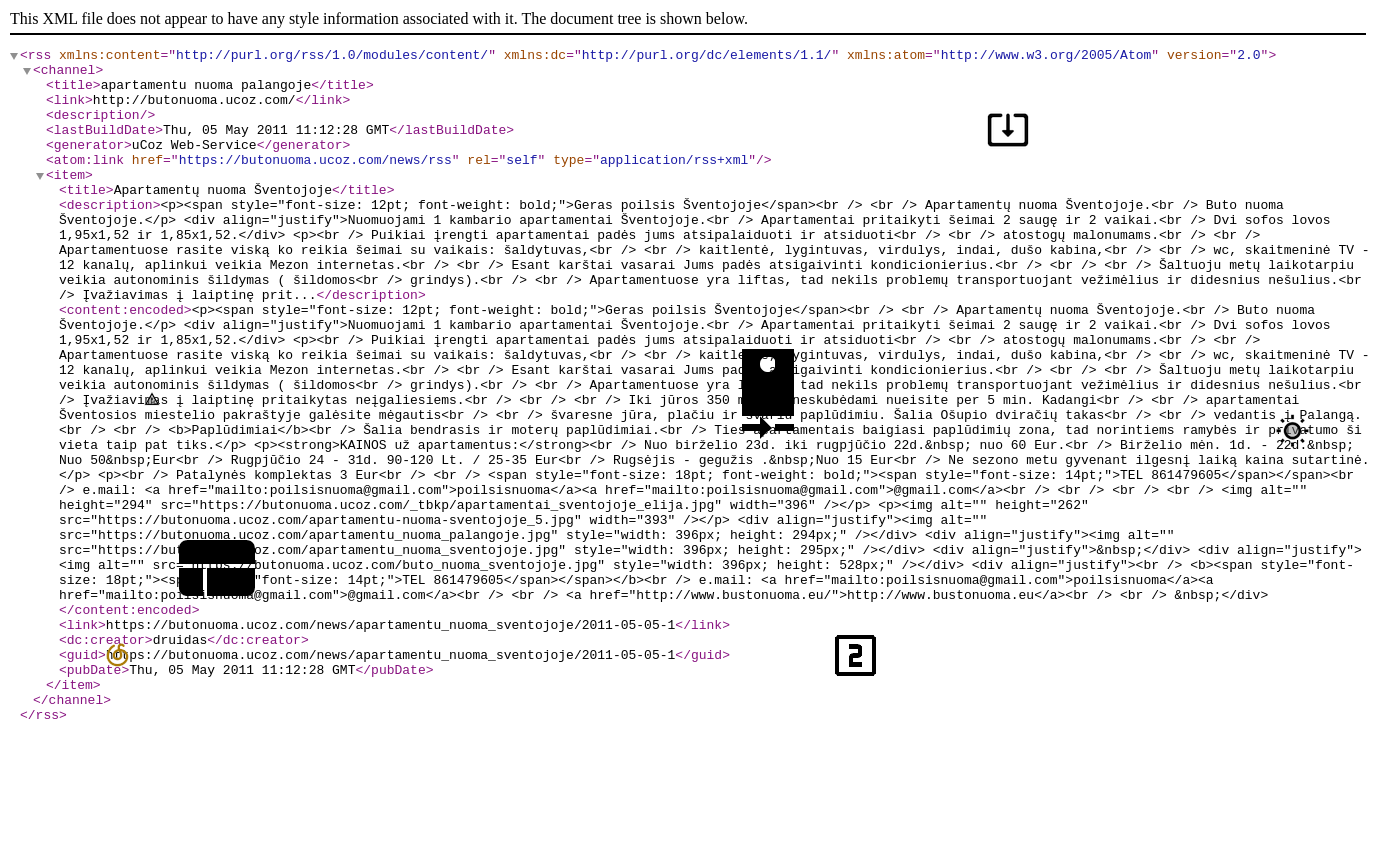 The width and height of the screenshot is (1376, 858). I want to click on download a system update, so click(1008, 130).